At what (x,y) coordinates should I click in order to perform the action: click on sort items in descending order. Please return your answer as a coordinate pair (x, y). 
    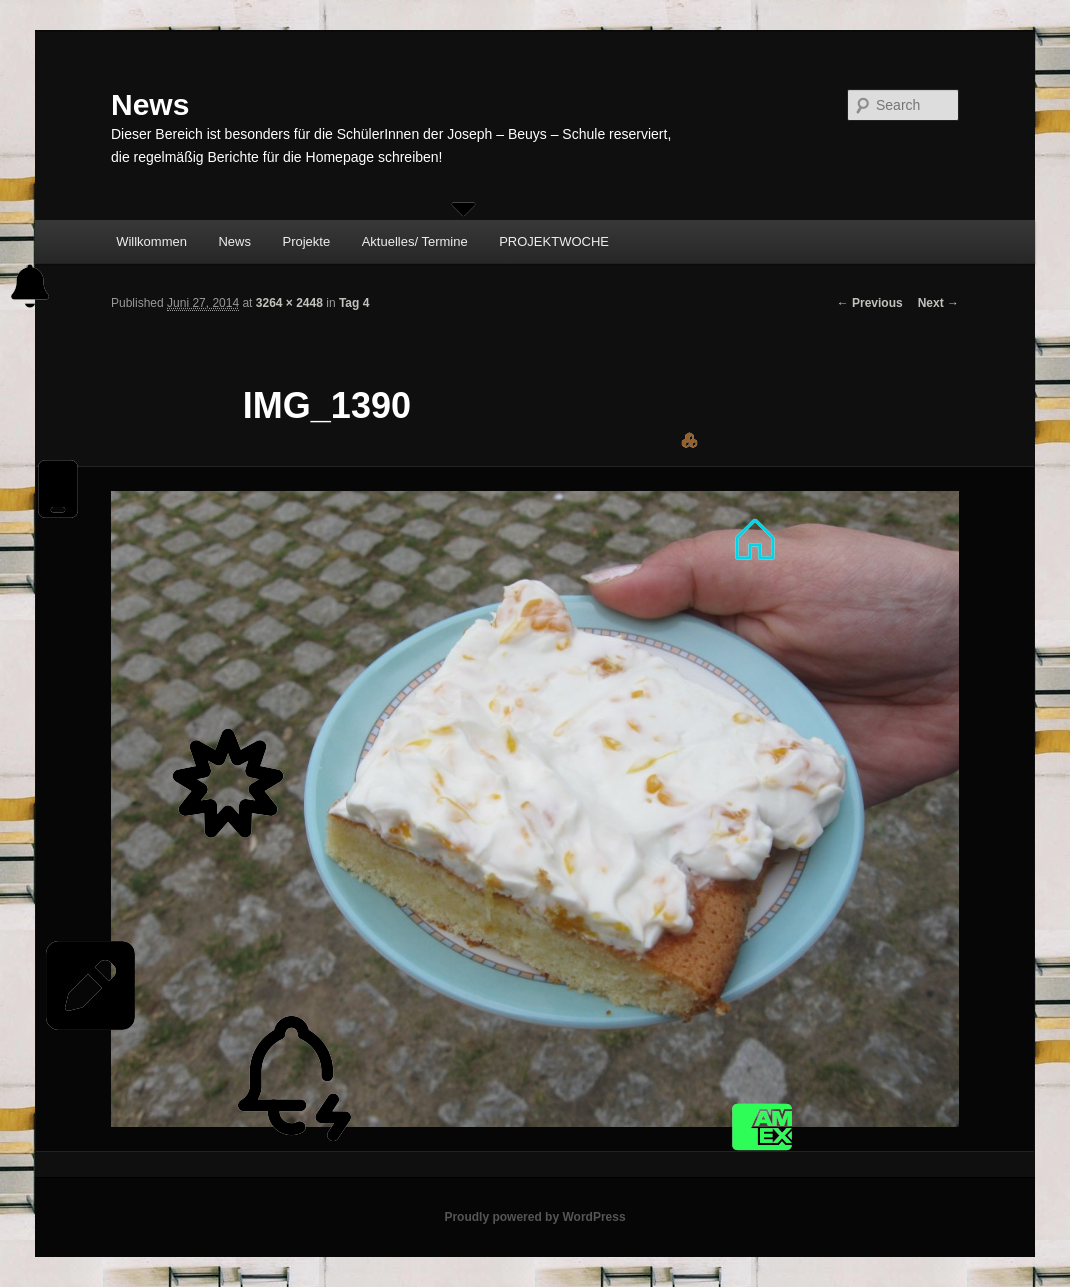
    Looking at the image, I should click on (463, 200).